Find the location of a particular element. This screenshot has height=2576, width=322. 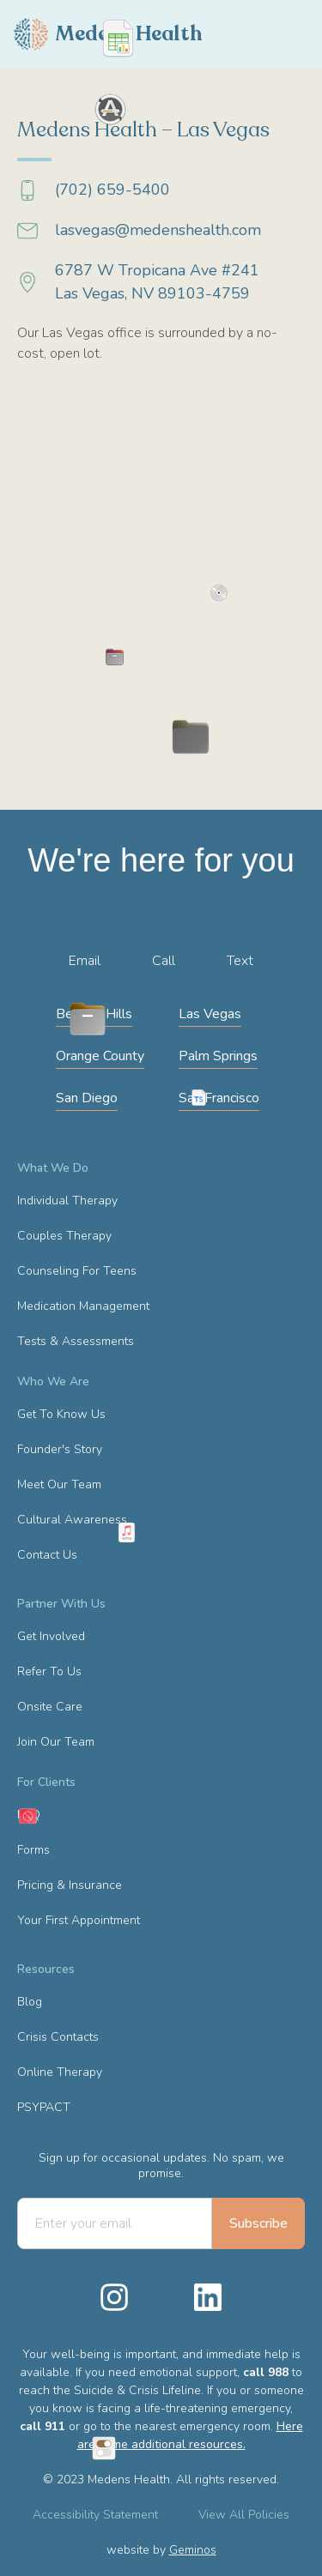

spreadsheet file created in openoffice calc is located at coordinates (118, 38).